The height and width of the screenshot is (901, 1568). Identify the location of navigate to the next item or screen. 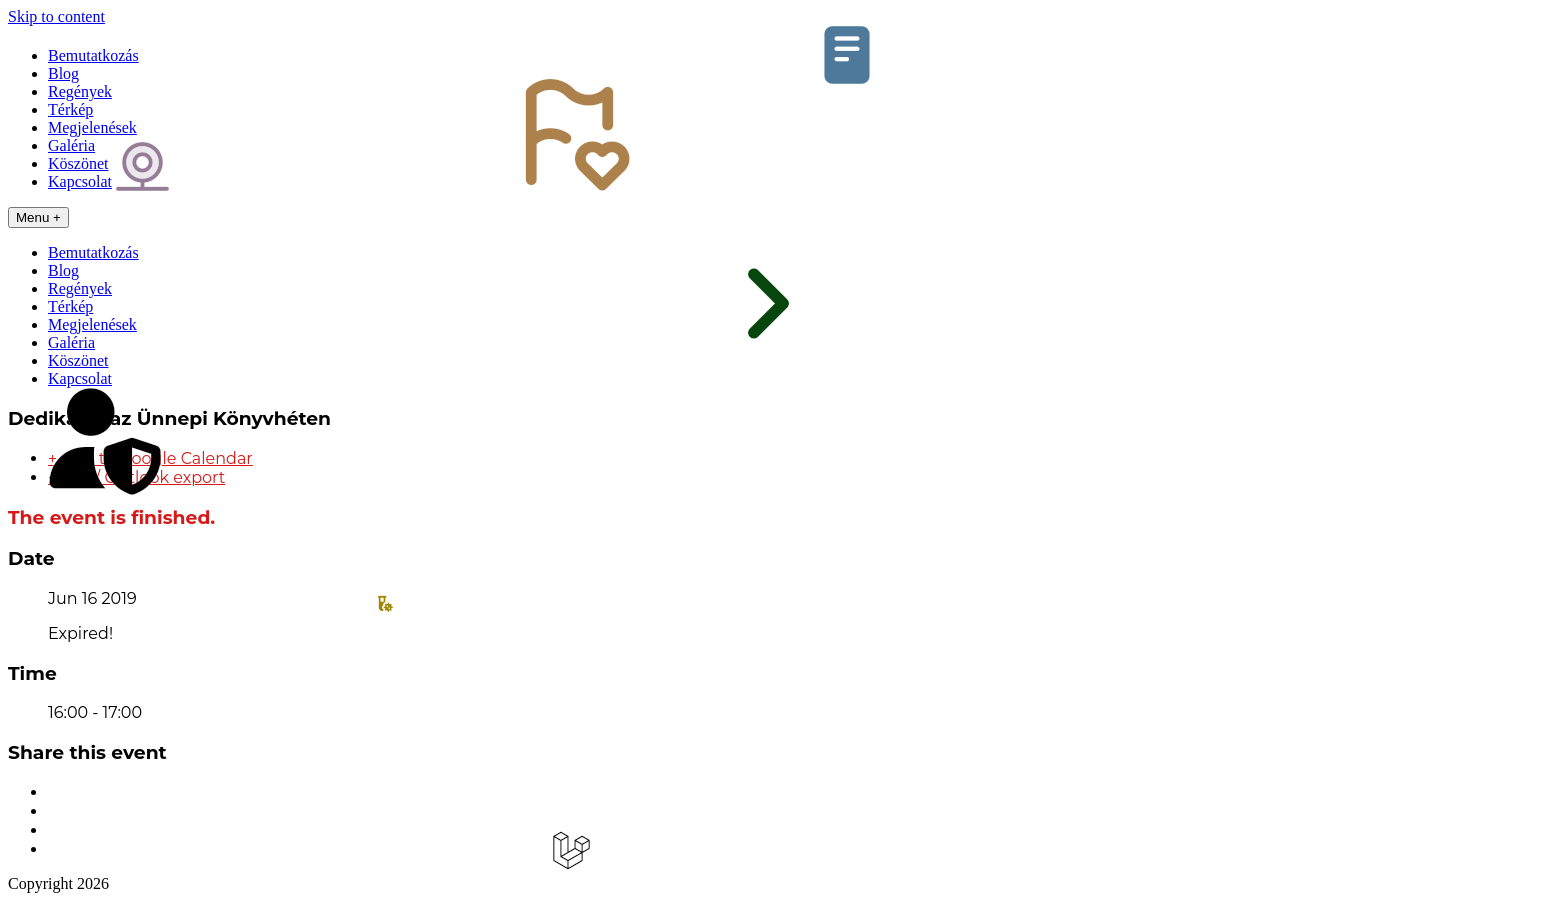
(765, 303).